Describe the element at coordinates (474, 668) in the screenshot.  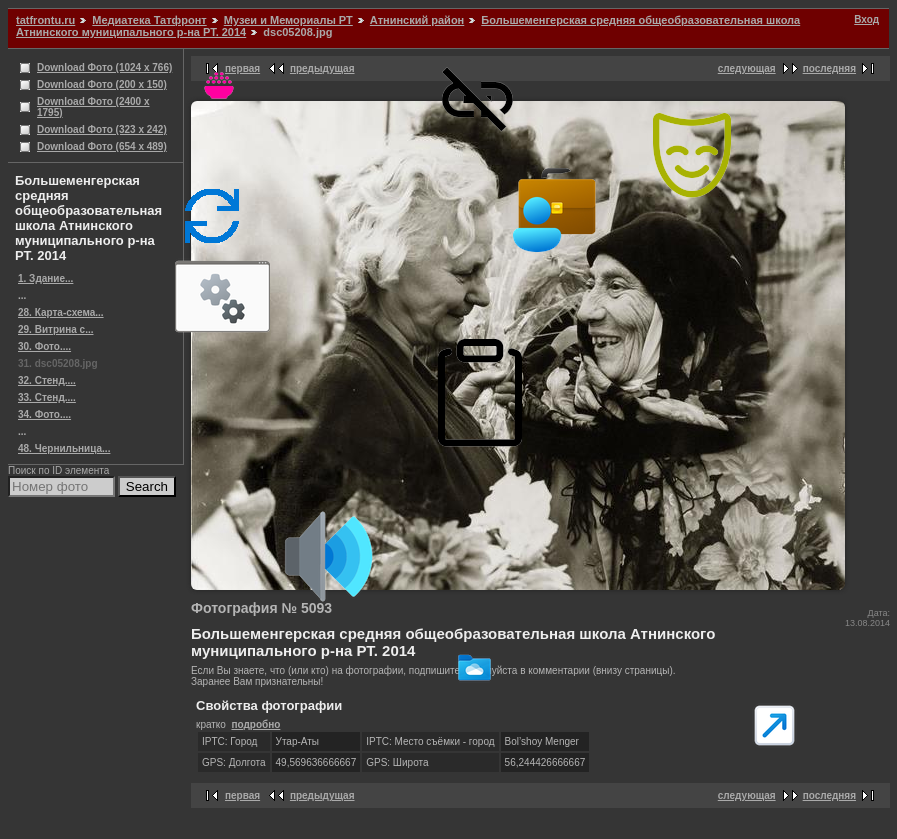
I see `open OneDrive cloud storage folder` at that location.